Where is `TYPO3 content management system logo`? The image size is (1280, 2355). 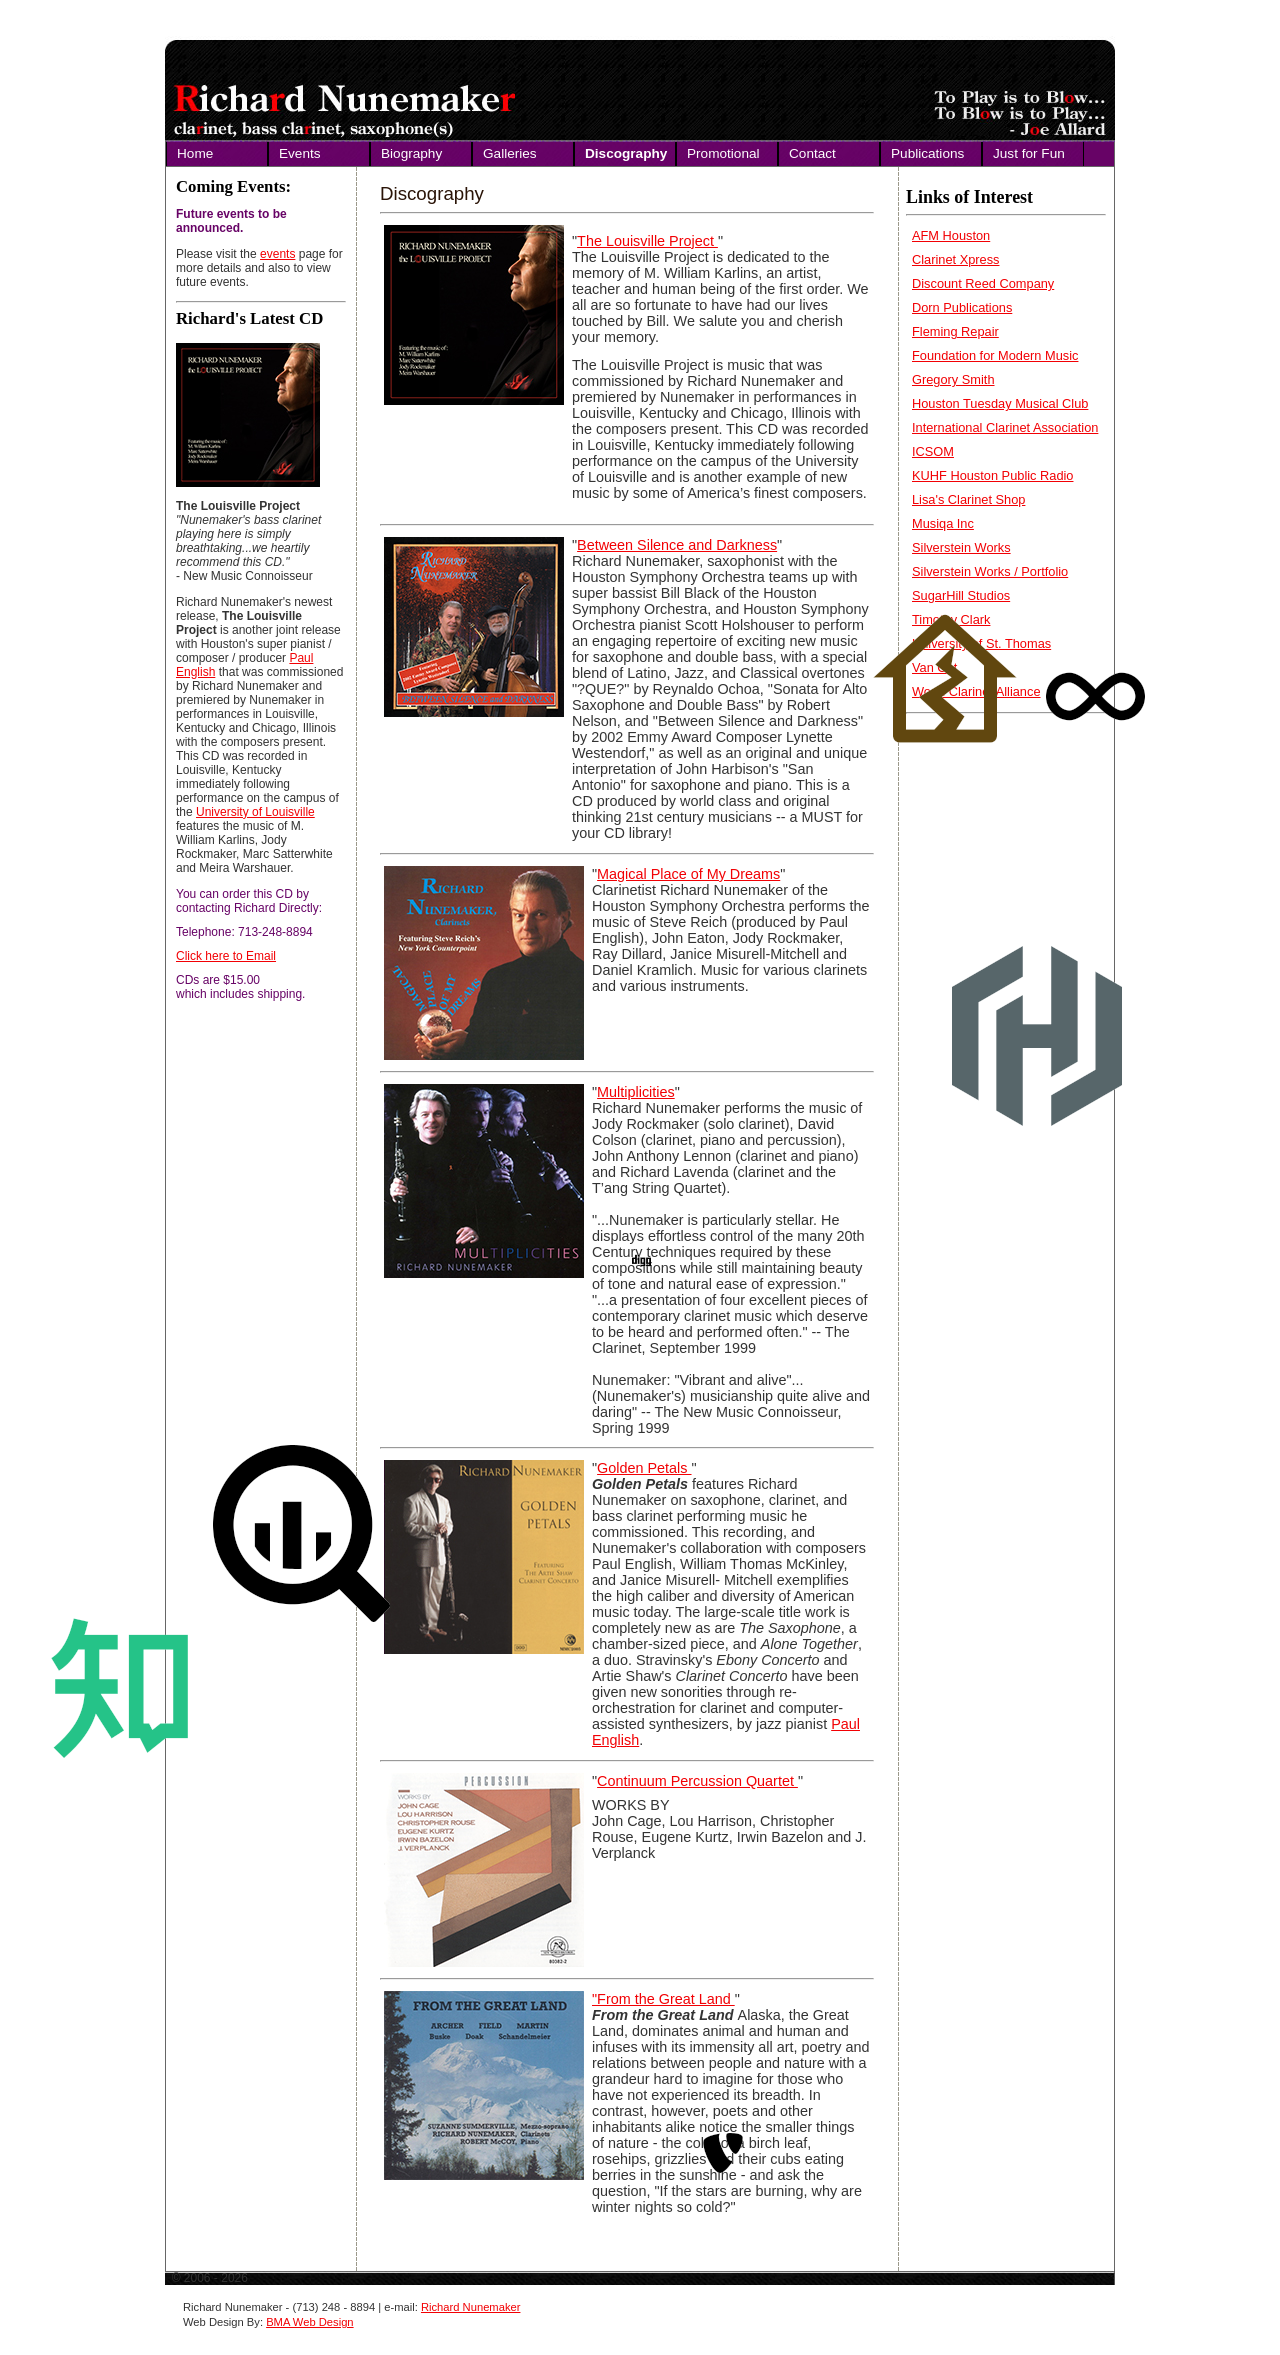
TYPO3 content management system logo is located at coordinates (723, 2153).